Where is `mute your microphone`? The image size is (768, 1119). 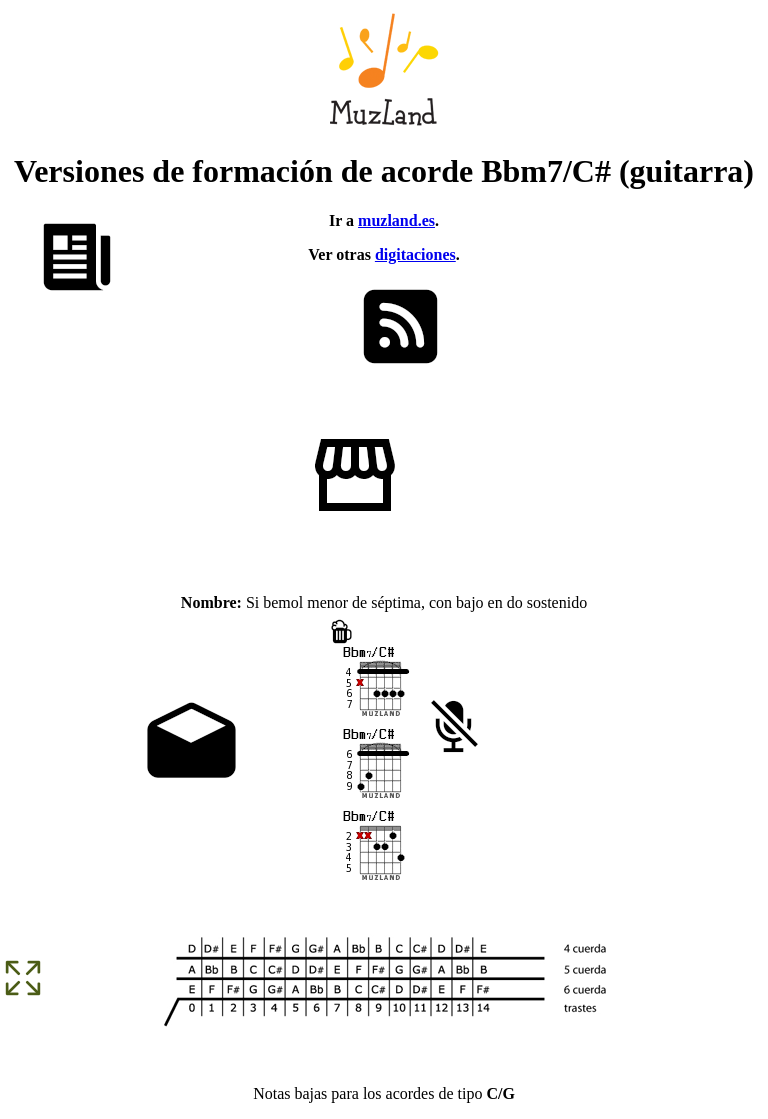 mute your microphone is located at coordinates (453, 726).